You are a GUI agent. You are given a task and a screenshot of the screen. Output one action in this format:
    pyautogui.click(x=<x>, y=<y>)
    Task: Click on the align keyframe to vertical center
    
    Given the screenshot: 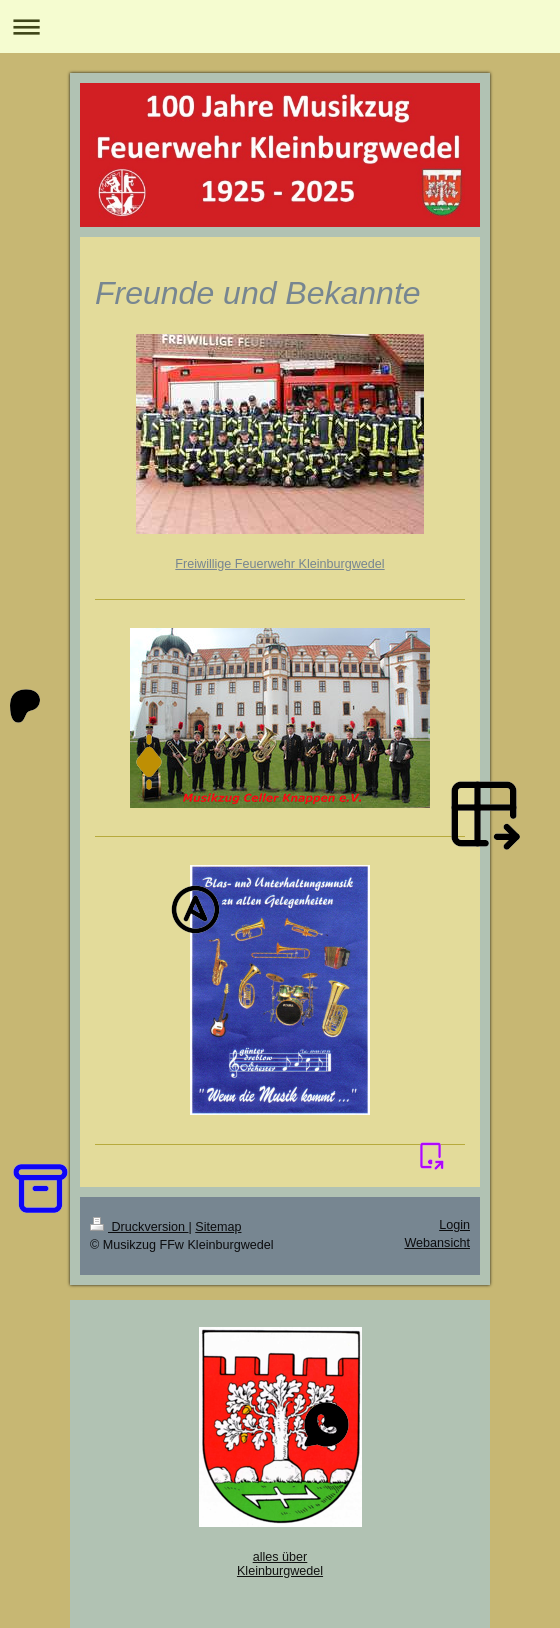 What is the action you would take?
    pyautogui.click(x=149, y=762)
    